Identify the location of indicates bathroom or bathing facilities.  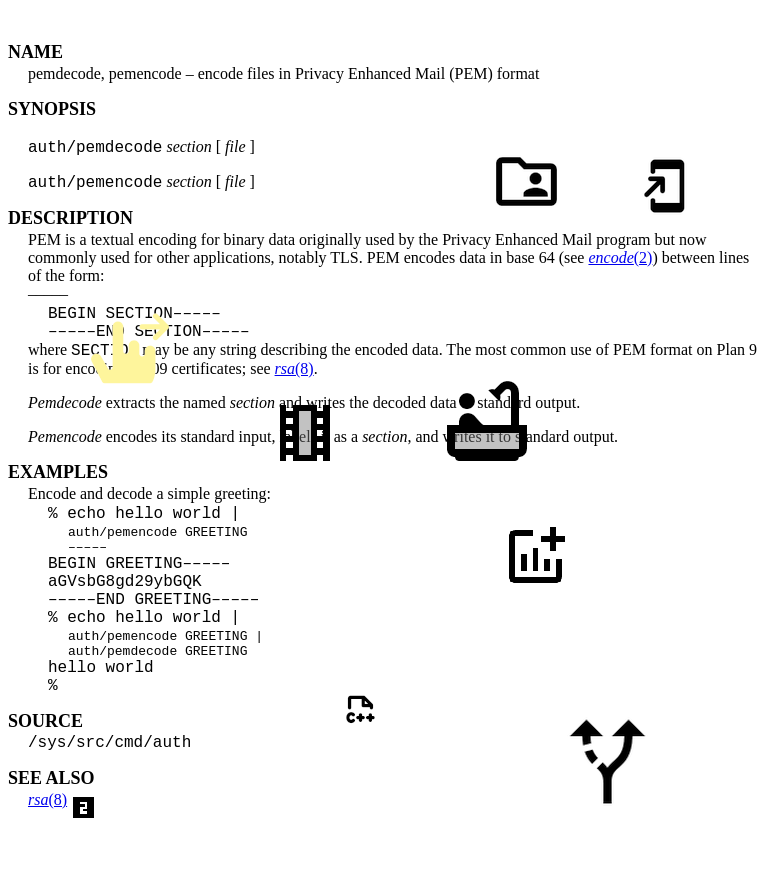
(487, 421).